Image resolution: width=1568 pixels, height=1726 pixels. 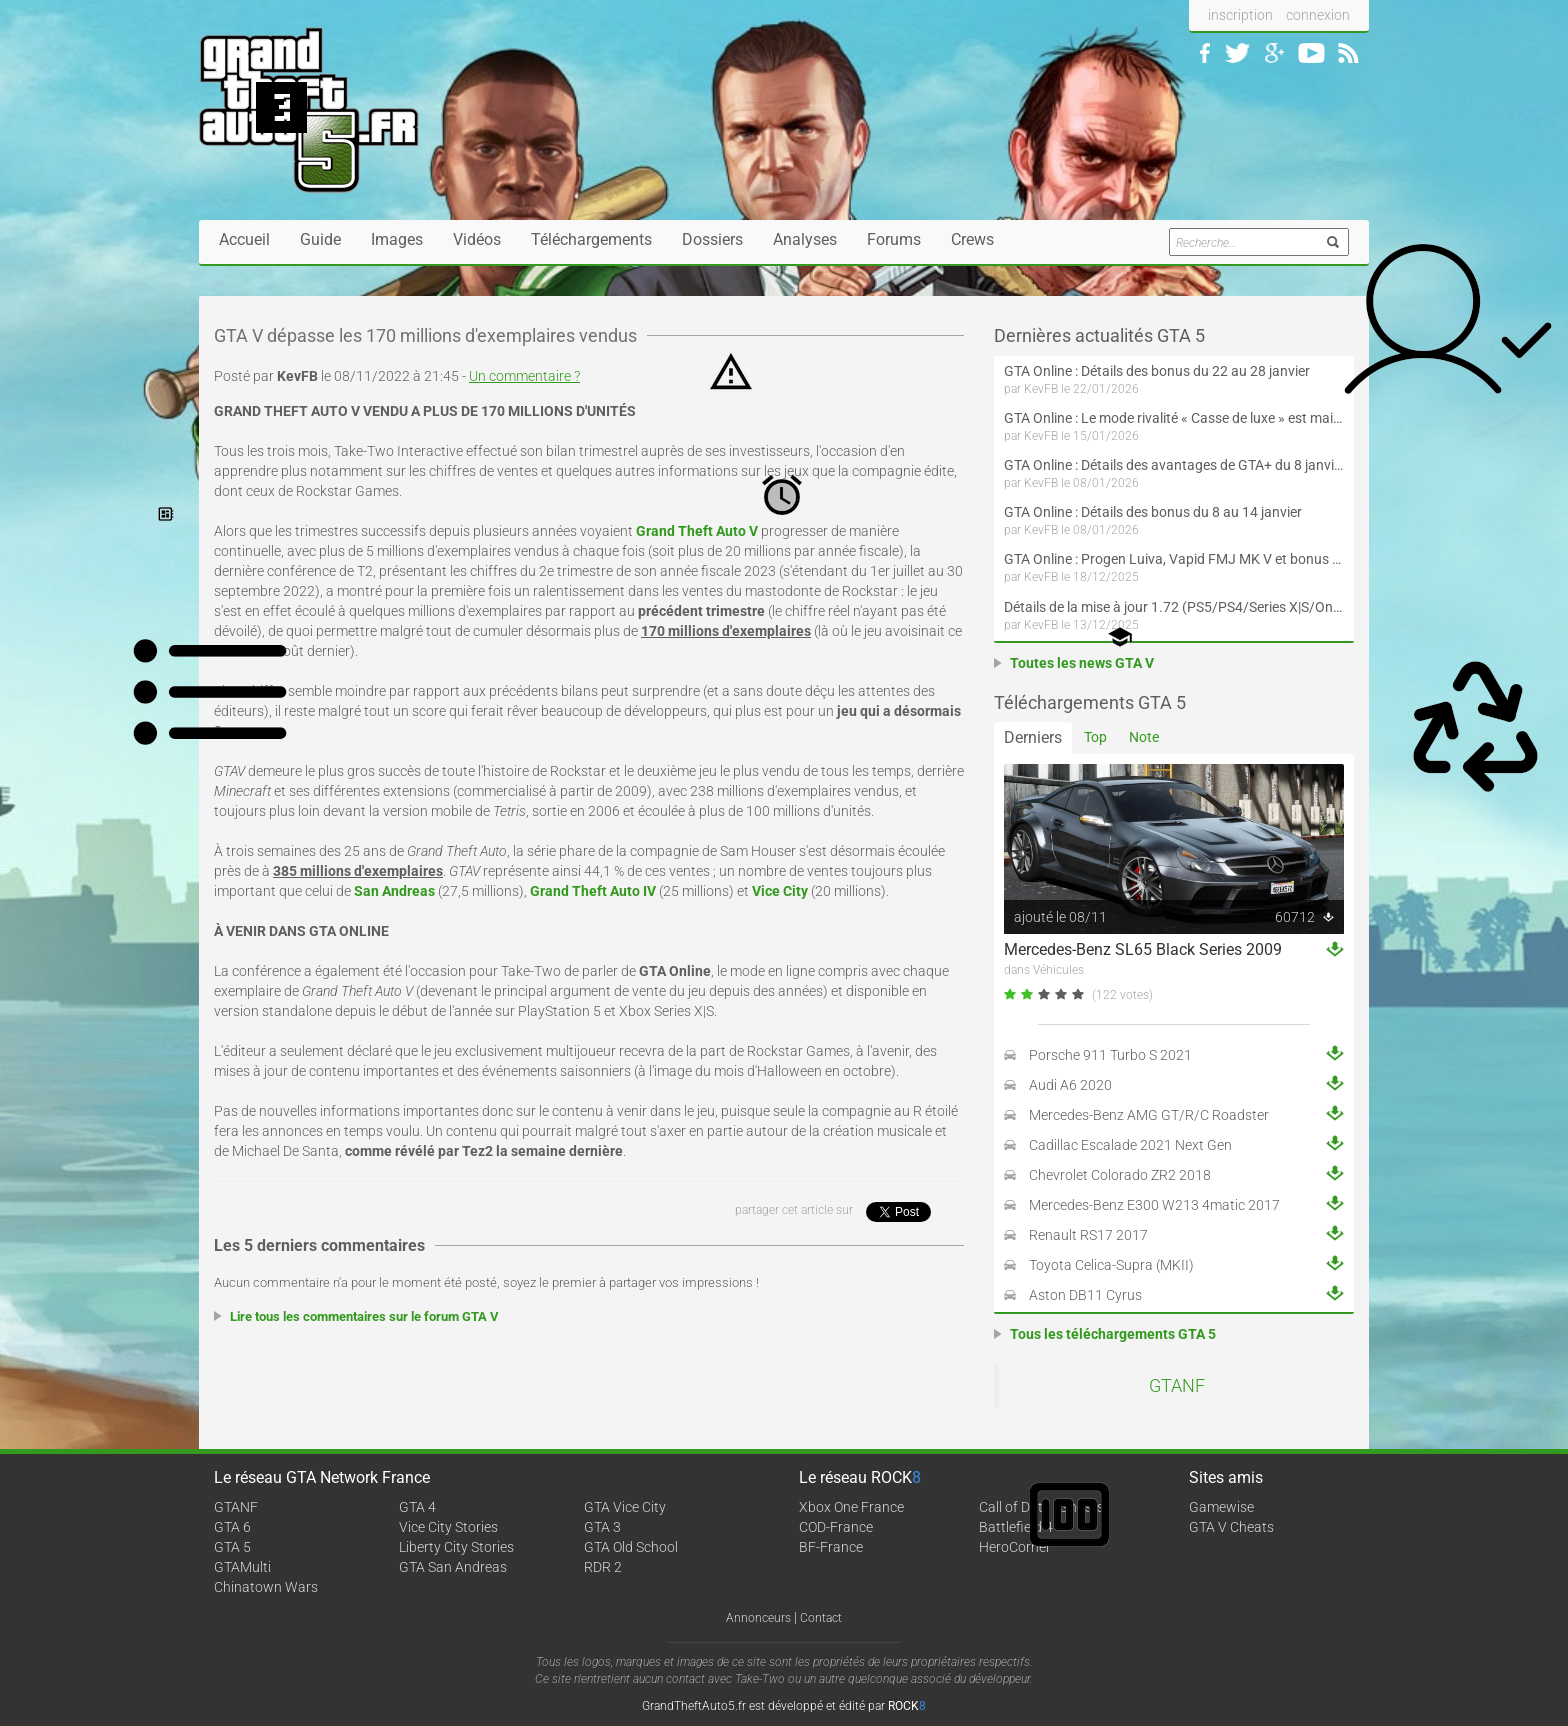 What do you see at coordinates (210, 692) in the screenshot?
I see `view list of items` at bounding box center [210, 692].